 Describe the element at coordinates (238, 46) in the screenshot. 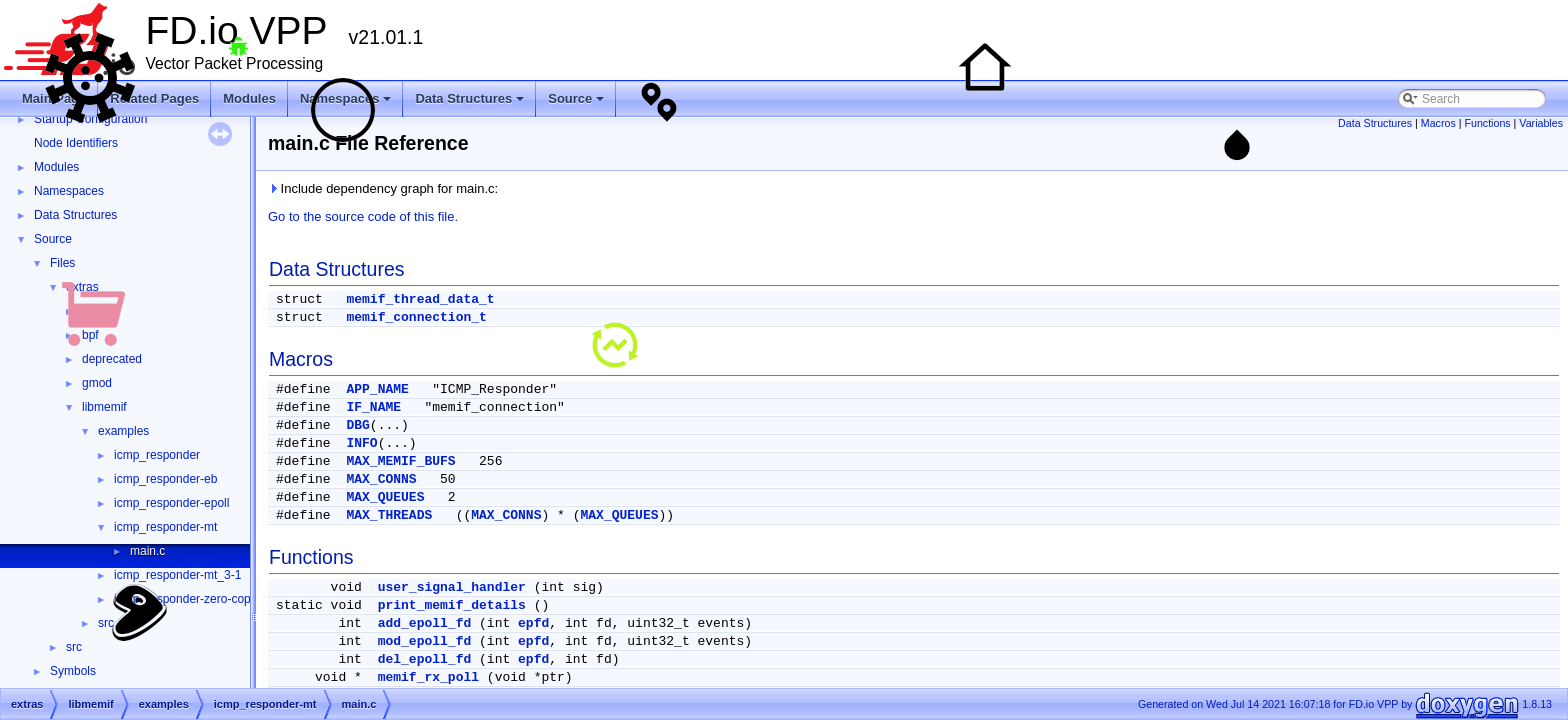

I see `report a bug or issue` at that location.